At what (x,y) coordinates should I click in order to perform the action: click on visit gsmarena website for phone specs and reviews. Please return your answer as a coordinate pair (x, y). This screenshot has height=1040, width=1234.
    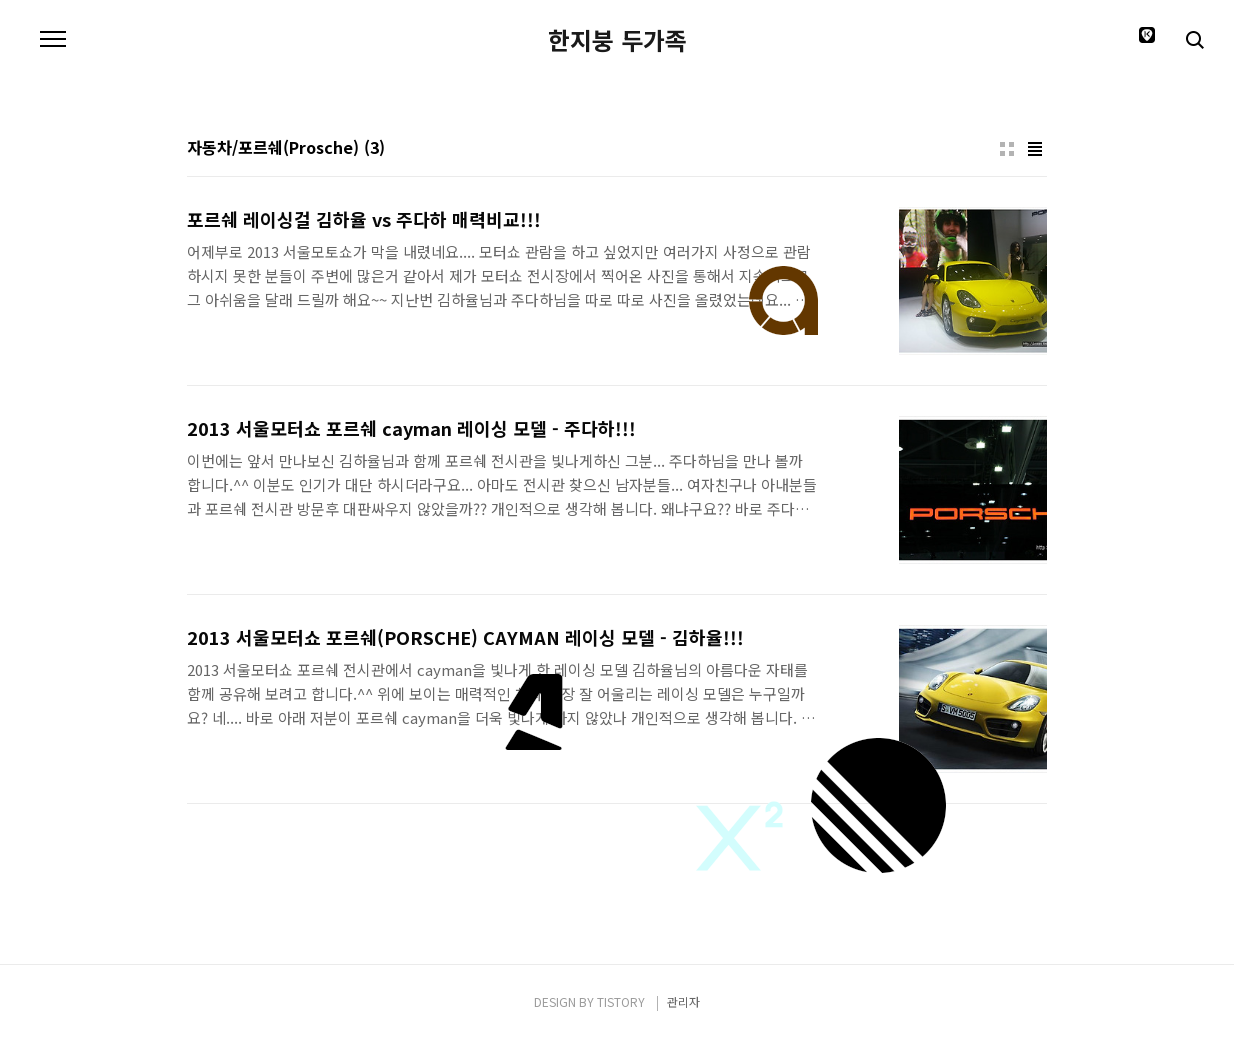
    Looking at the image, I should click on (534, 712).